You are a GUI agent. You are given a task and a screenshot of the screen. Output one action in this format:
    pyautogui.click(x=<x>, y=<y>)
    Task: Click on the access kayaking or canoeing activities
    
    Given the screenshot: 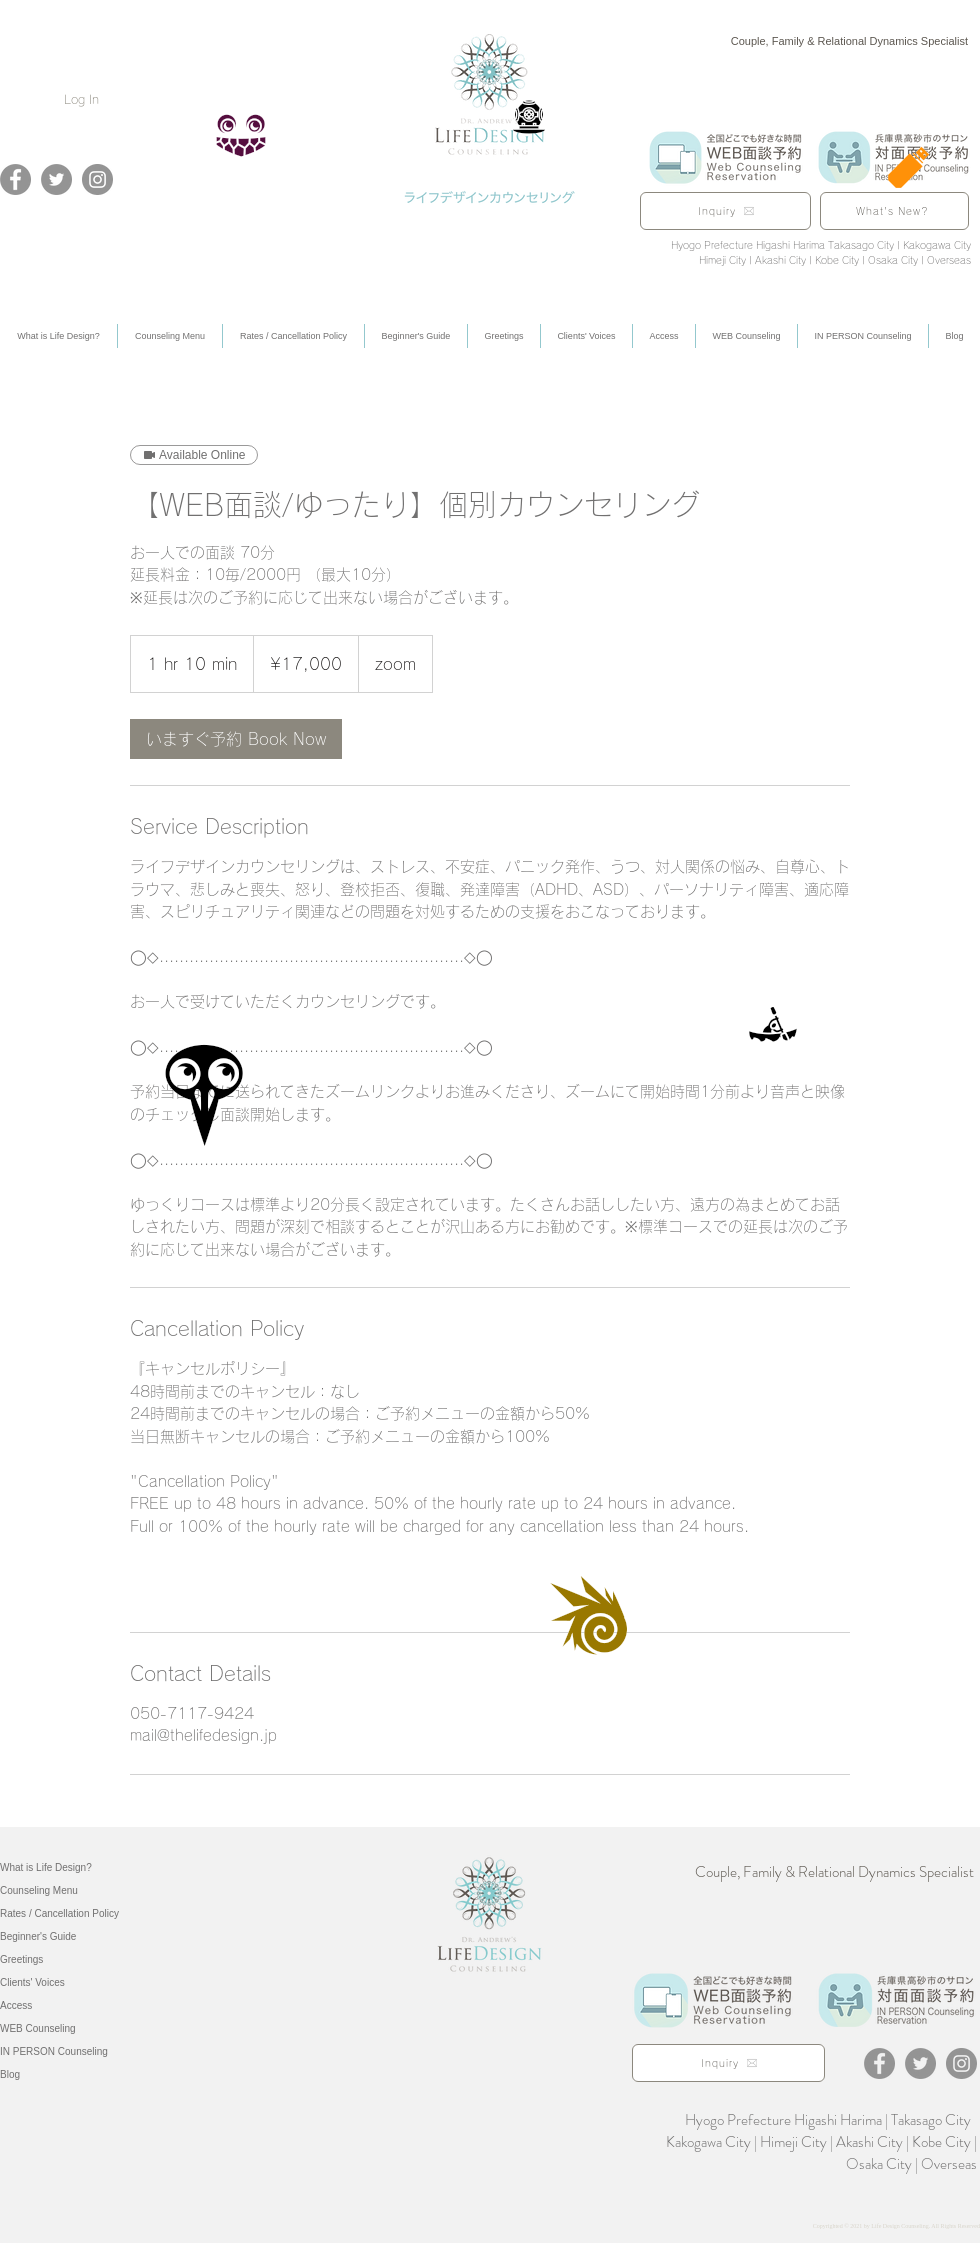 What is the action you would take?
    pyautogui.click(x=773, y=1026)
    